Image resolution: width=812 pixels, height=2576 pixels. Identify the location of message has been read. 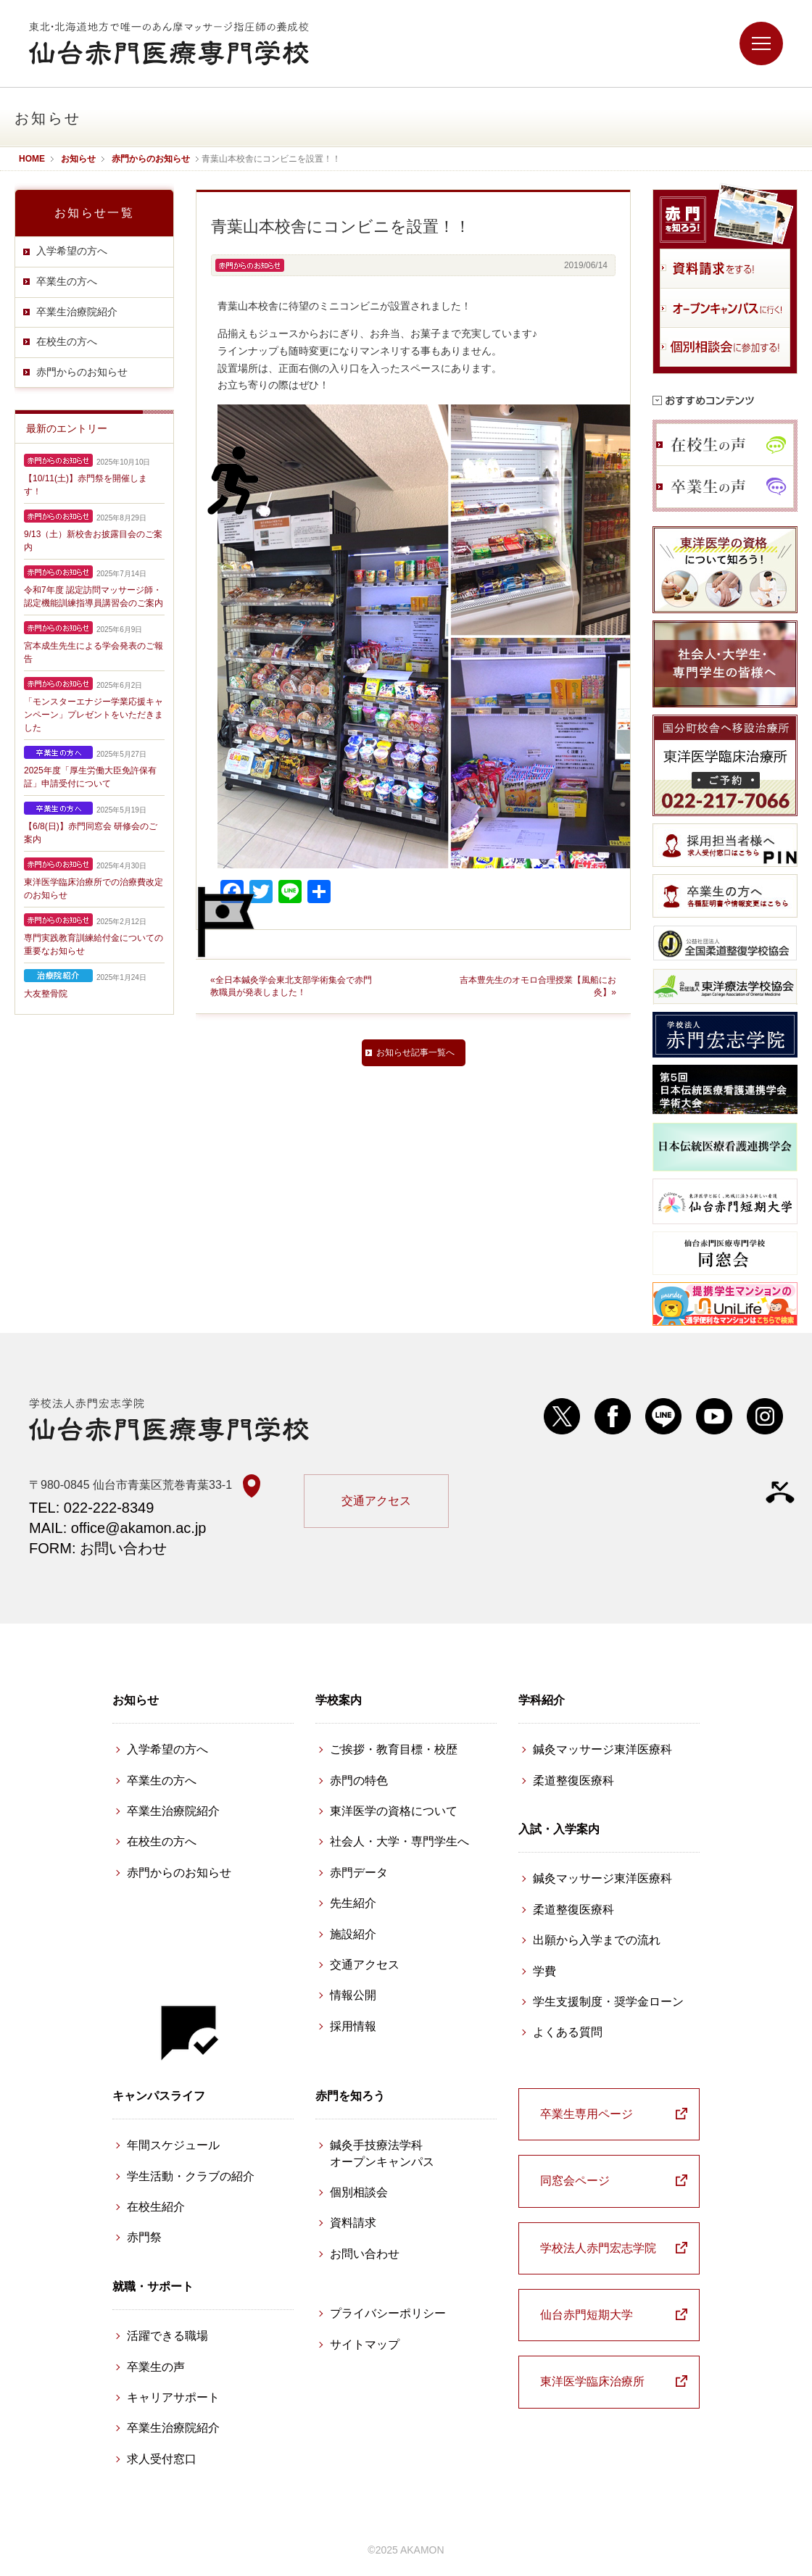
(188, 2033).